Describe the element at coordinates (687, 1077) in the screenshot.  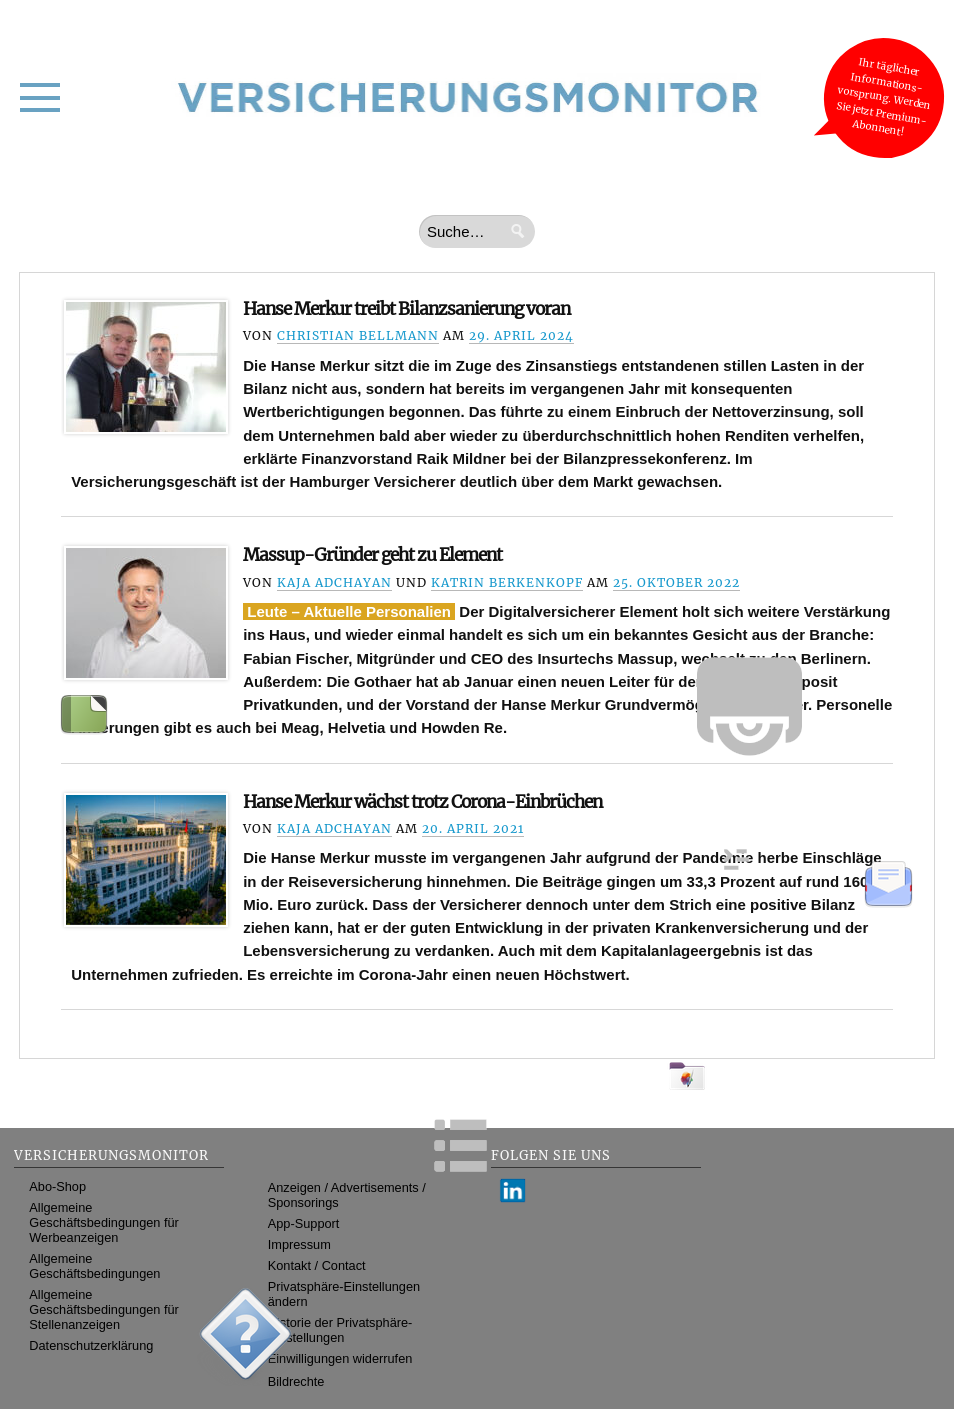
I see `open folder containing drawings or artwork` at that location.